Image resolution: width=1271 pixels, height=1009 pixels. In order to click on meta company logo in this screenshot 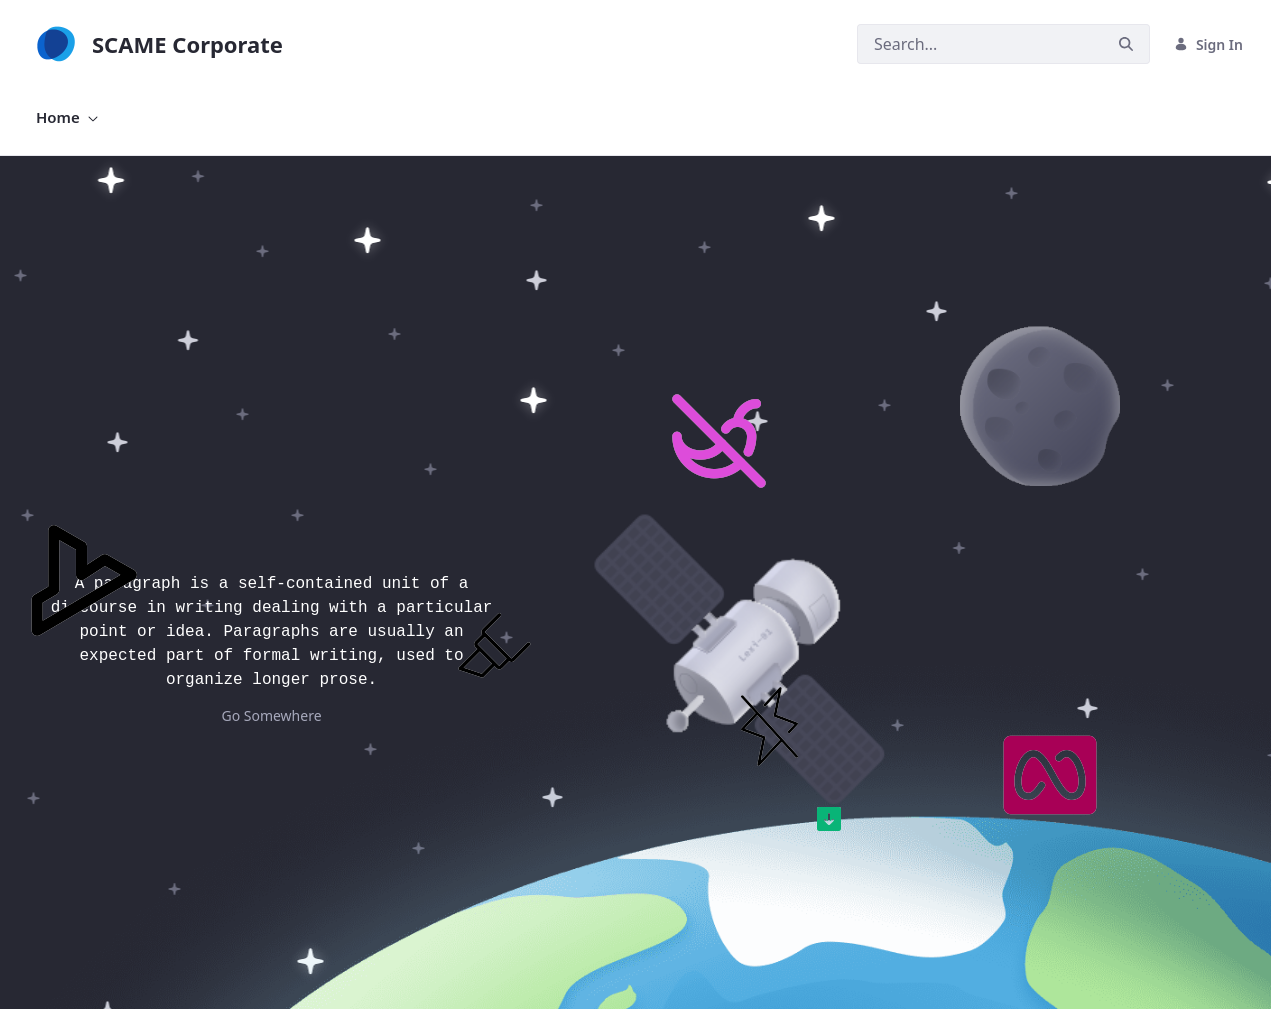, I will do `click(1050, 775)`.